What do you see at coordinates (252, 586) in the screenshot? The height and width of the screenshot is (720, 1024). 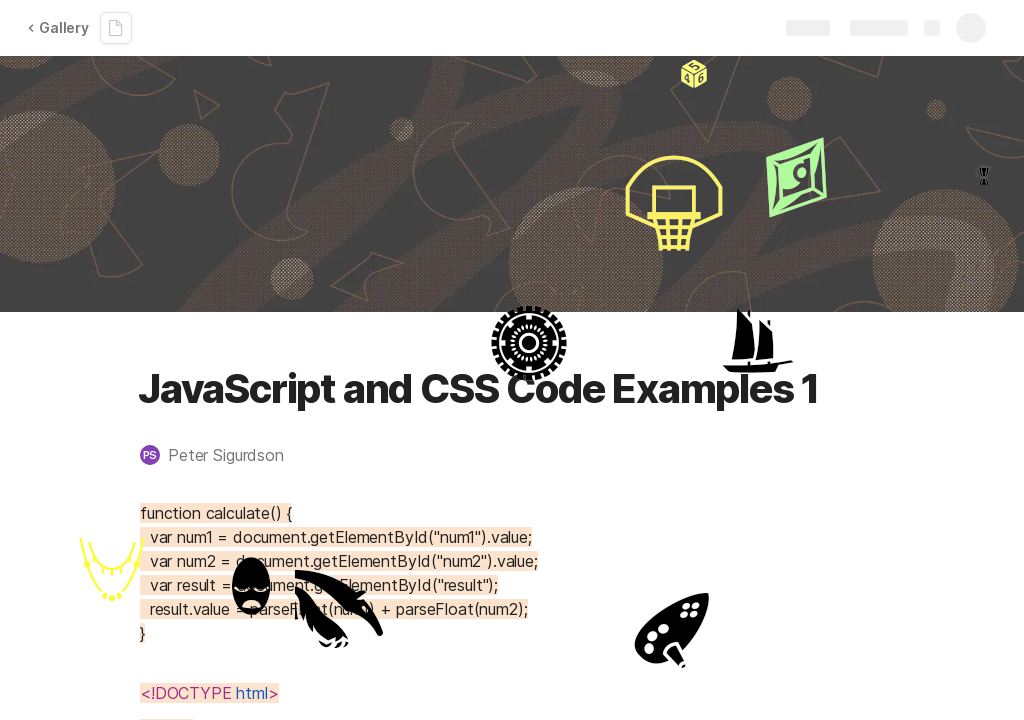 I see `indicates a sleepy or drowsy character state` at bounding box center [252, 586].